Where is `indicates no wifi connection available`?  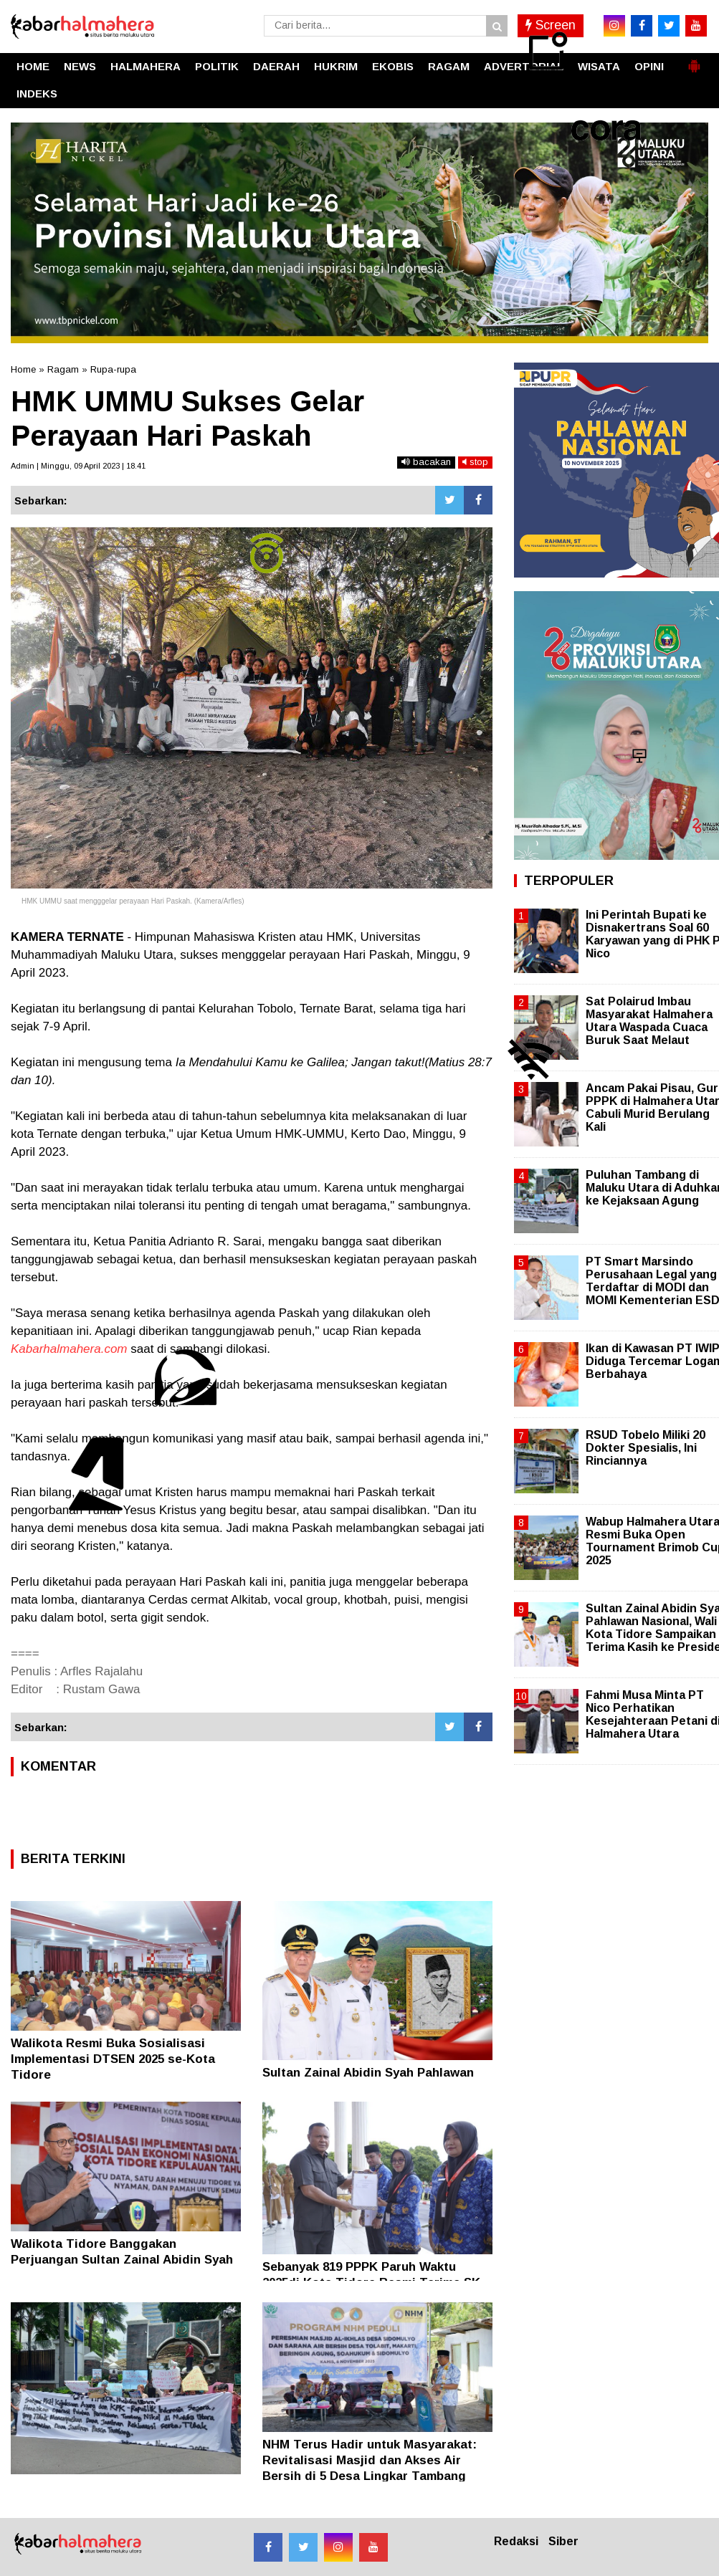
indicates no wifi connection available is located at coordinates (531, 1061).